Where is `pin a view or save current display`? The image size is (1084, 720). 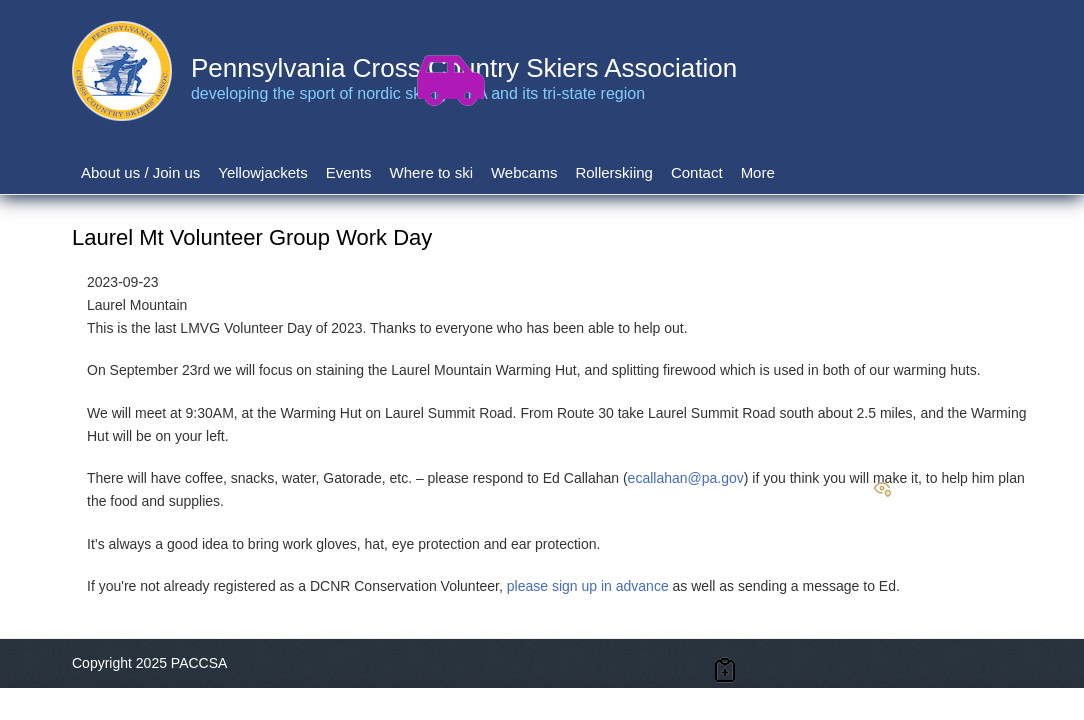
pin a view or save current display is located at coordinates (882, 488).